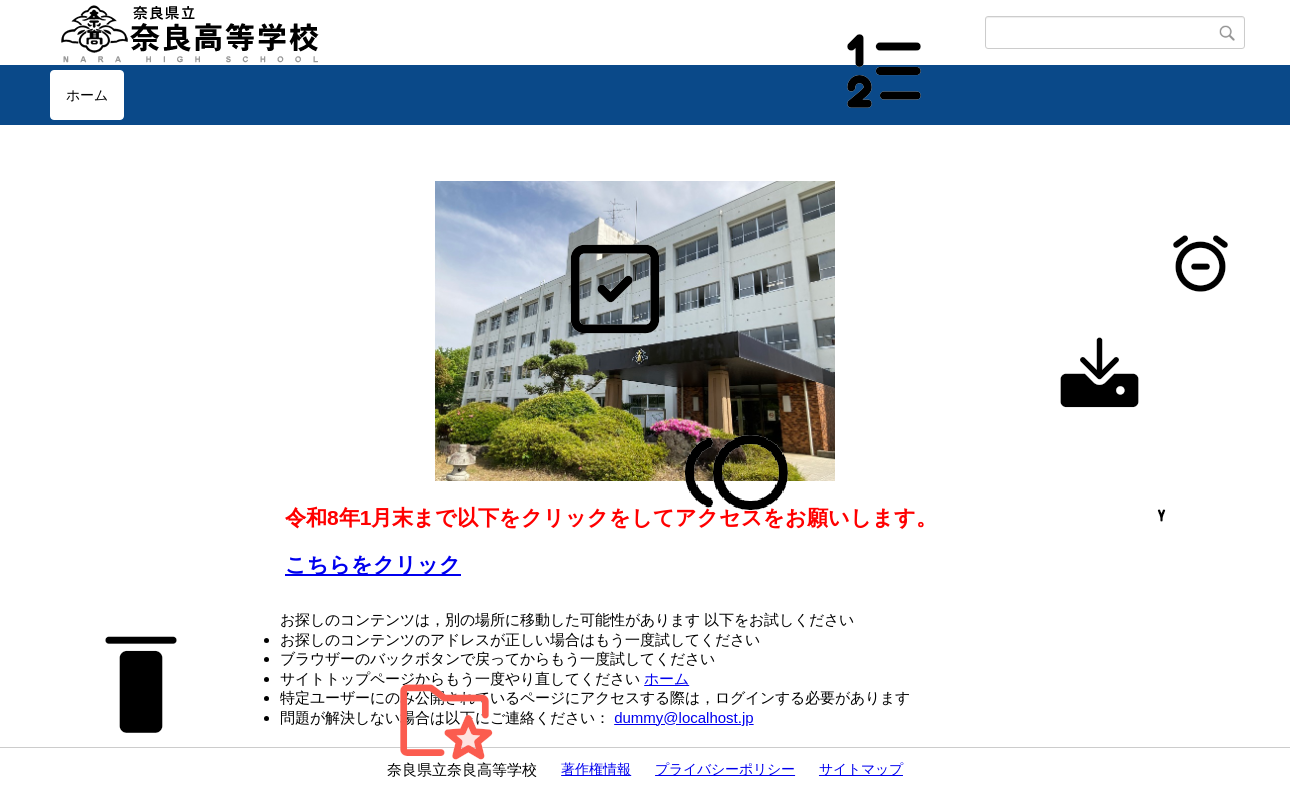 This screenshot has width=1290, height=789. What do you see at coordinates (141, 683) in the screenshot?
I see `align object to top edge` at bounding box center [141, 683].